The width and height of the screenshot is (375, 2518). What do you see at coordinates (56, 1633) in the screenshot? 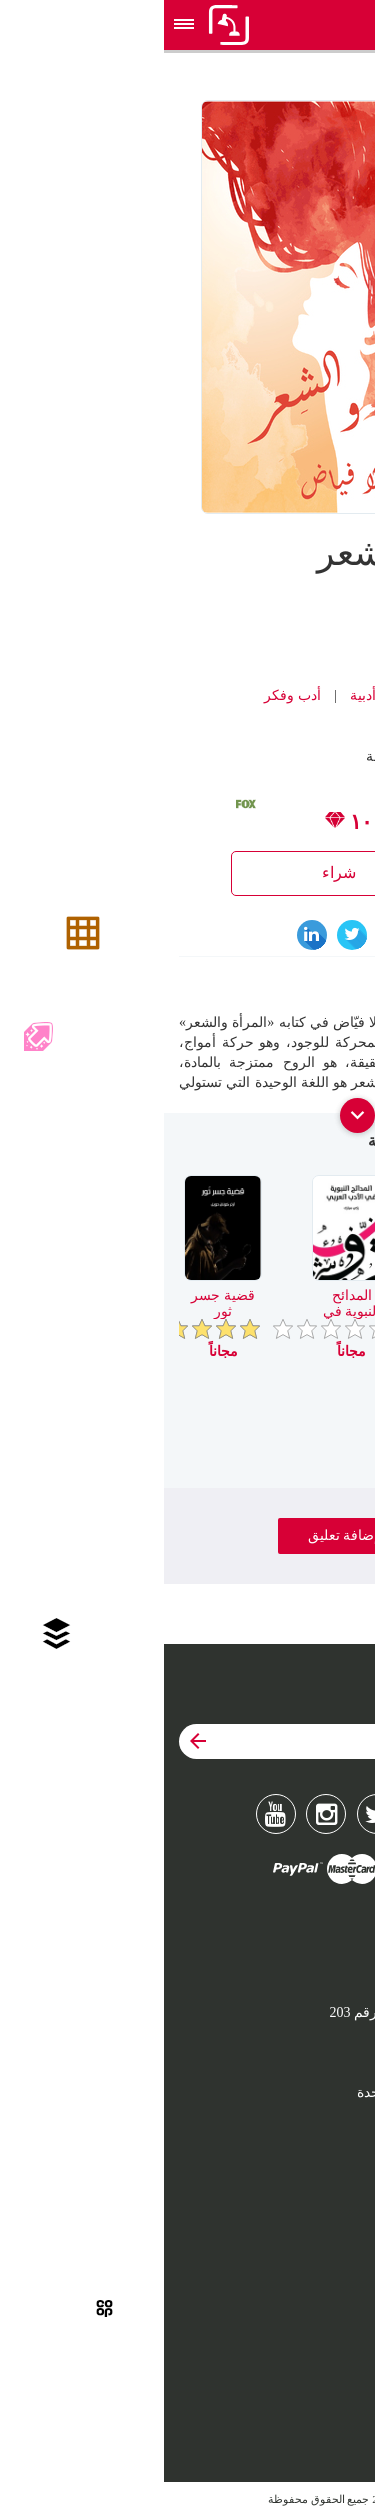
I see `buffer social media management app logo` at bounding box center [56, 1633].